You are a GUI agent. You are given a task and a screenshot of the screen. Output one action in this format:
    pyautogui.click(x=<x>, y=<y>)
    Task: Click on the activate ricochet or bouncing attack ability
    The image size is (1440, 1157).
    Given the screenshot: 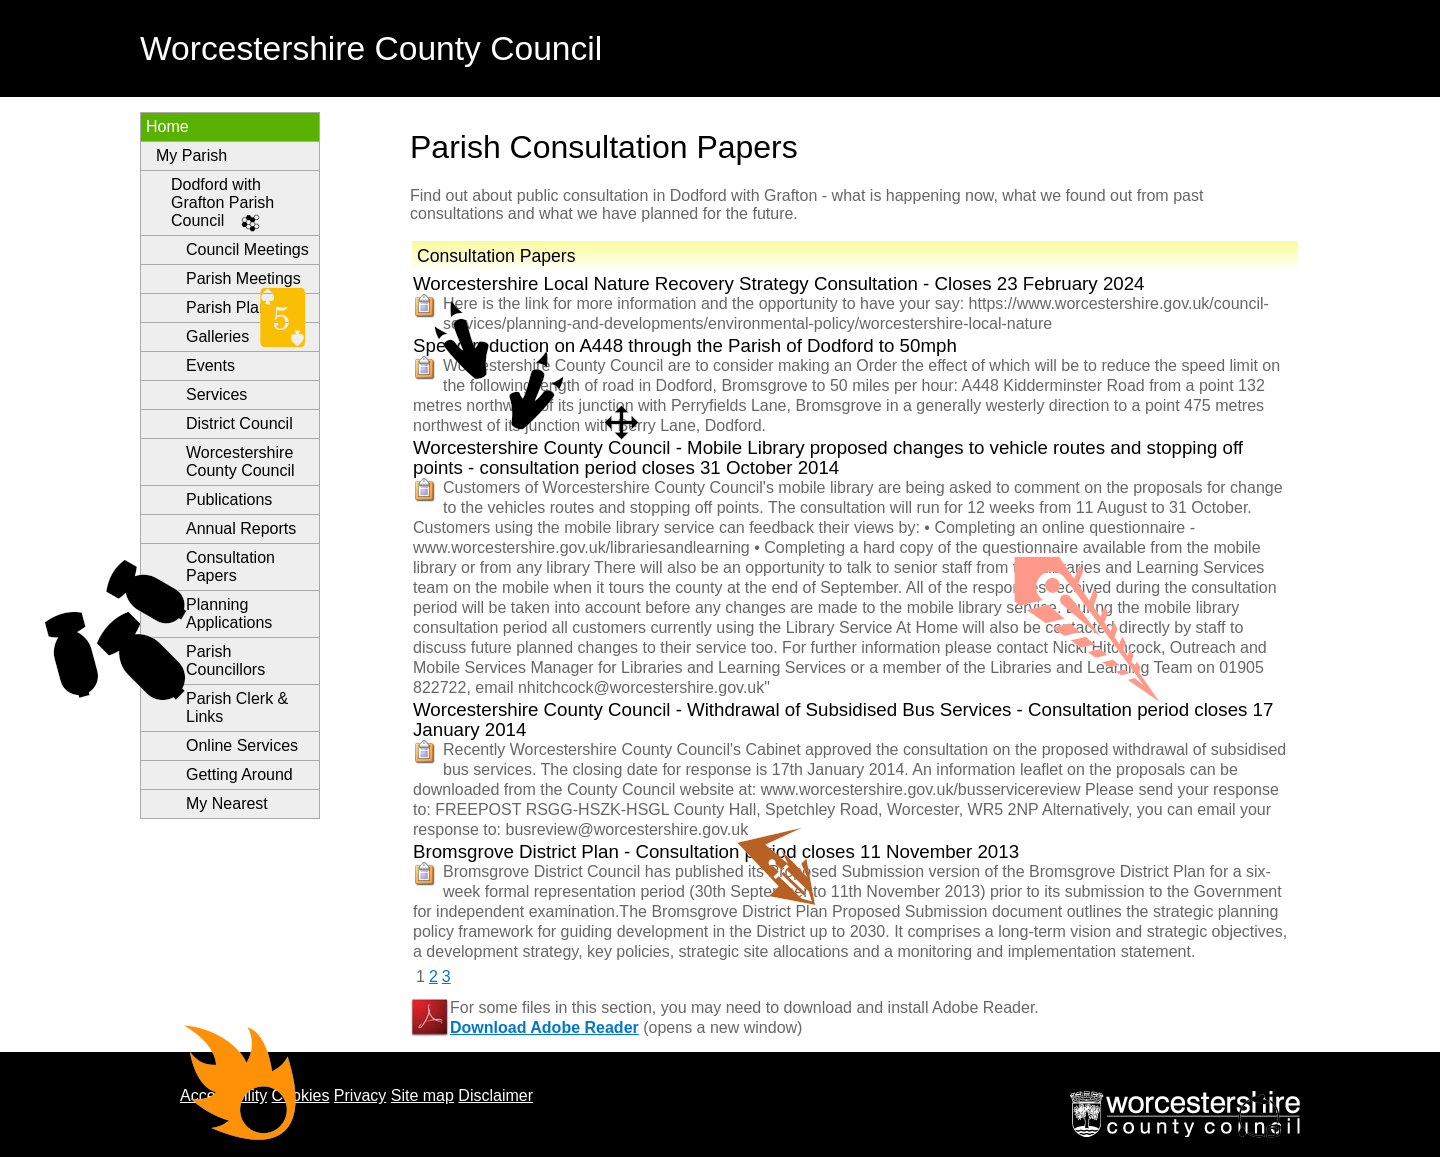 What is the action you would take?
    pyautogui.click(x=776, y=866)
    